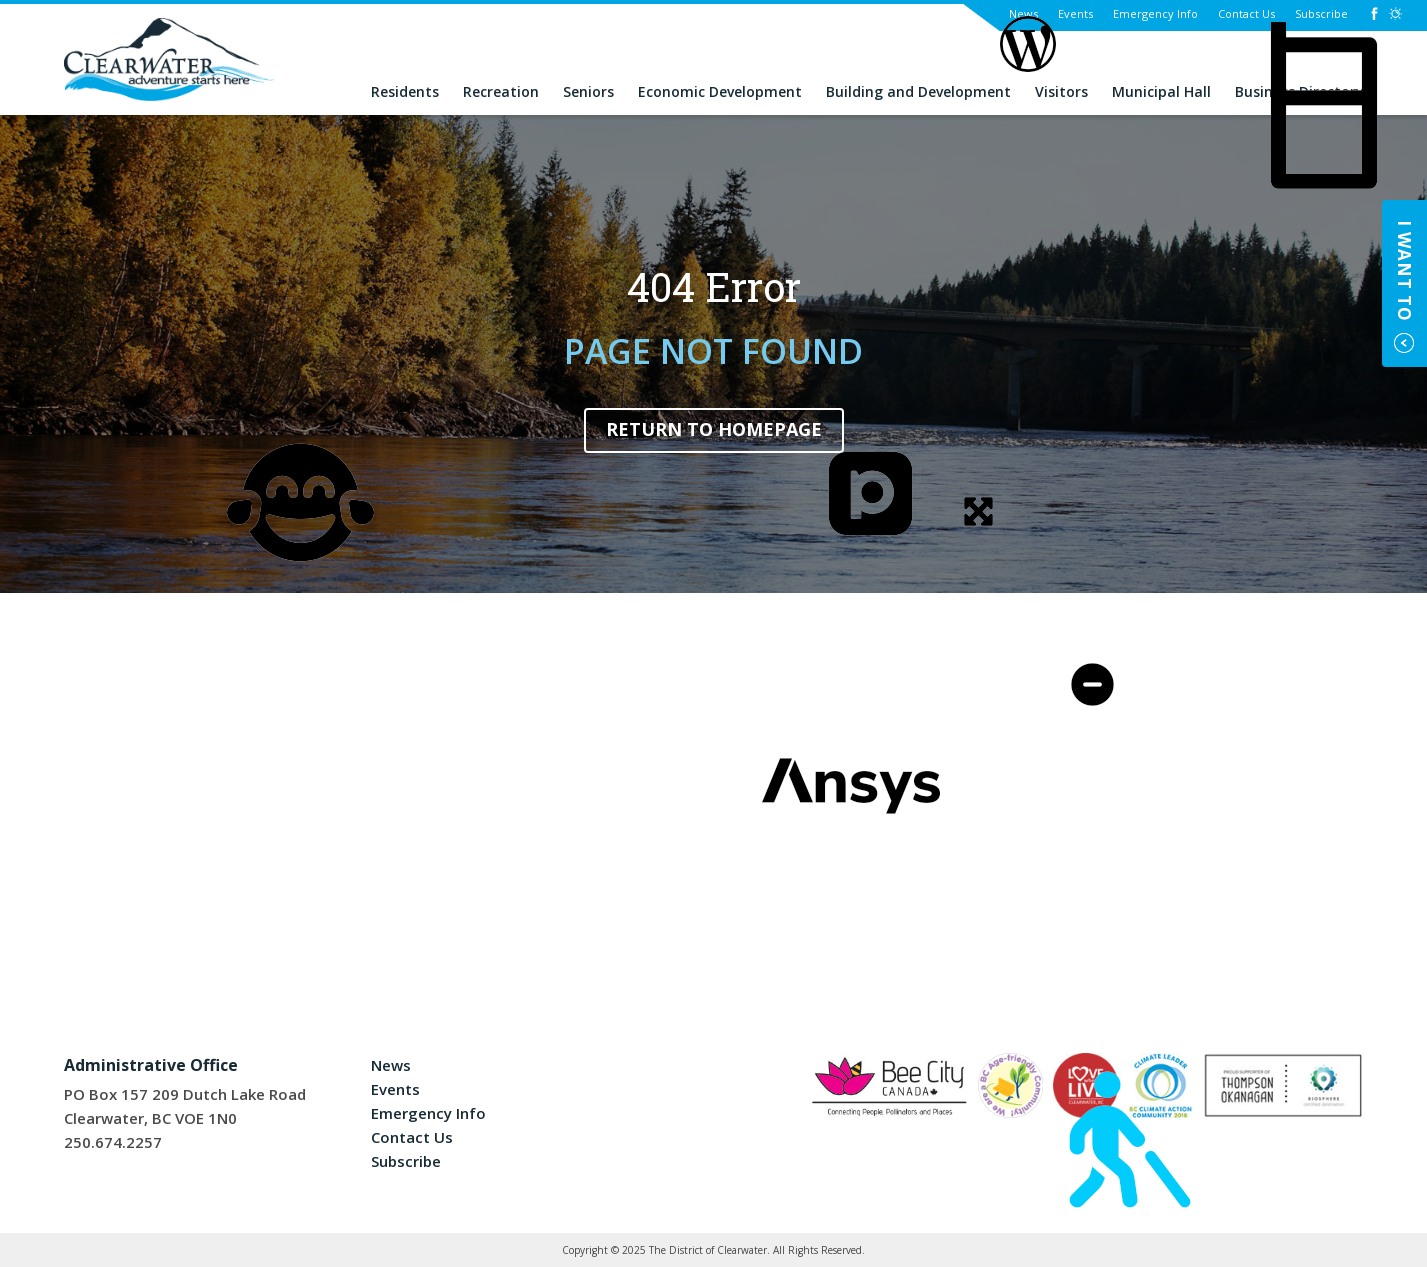 This screenshot has width=1427, height=1267. What do you see at coordinates (1092, 684) in the screenshot?
I see `remove an item from a list` at bounding box center [1092, 684].